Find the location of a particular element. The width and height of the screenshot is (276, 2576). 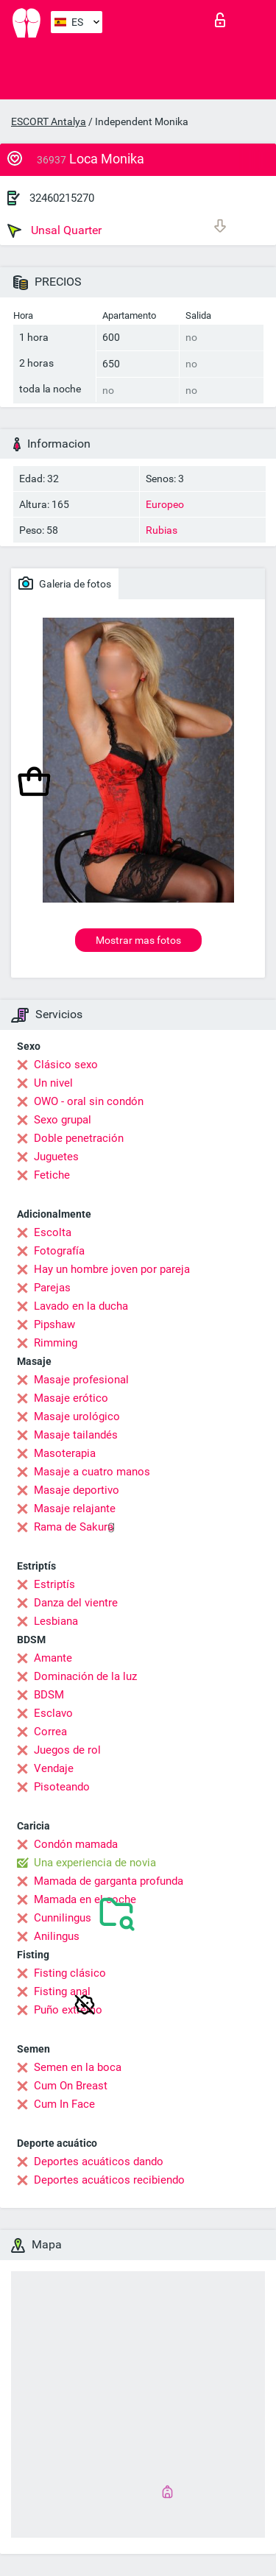

open the goodreads app is located at coordinates (111, 1528).